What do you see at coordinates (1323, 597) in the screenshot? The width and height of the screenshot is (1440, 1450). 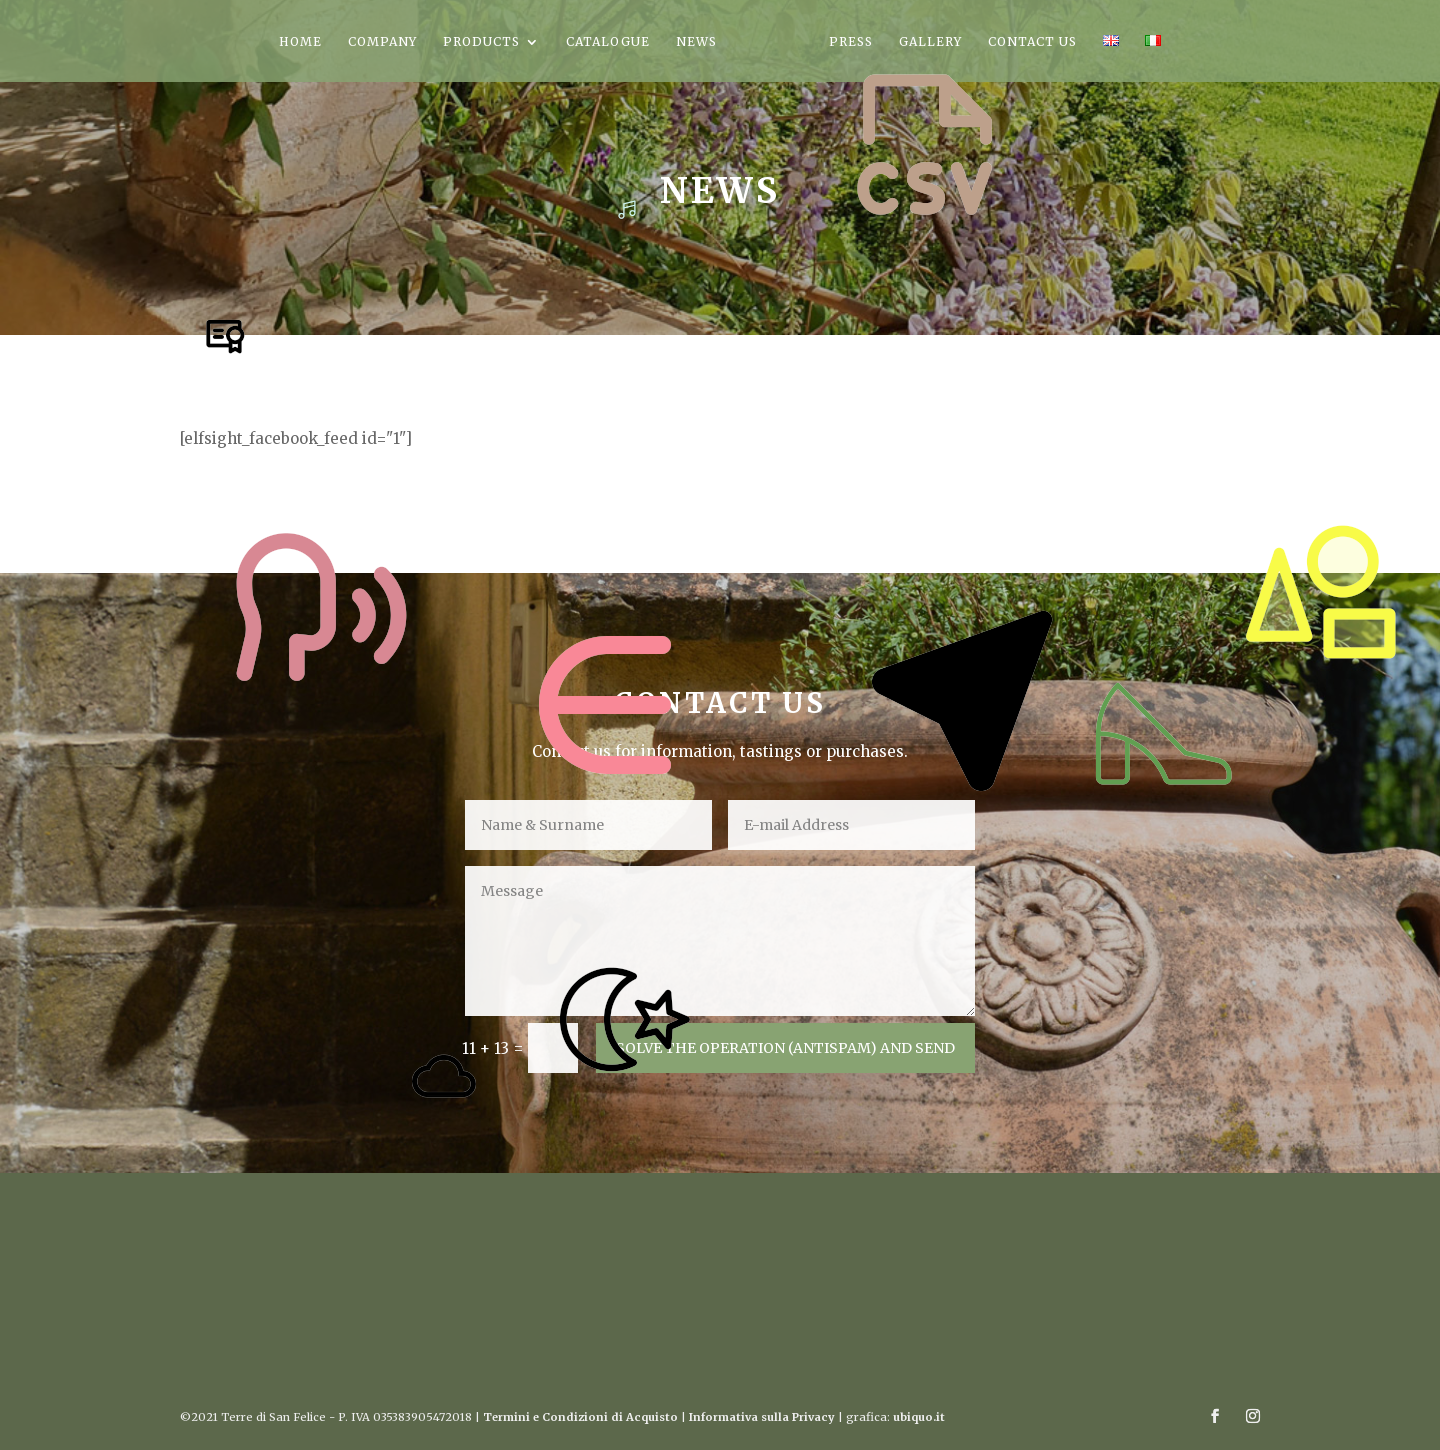 I see `access shape tools or drawing elements` at bounding box center [1323, 597].